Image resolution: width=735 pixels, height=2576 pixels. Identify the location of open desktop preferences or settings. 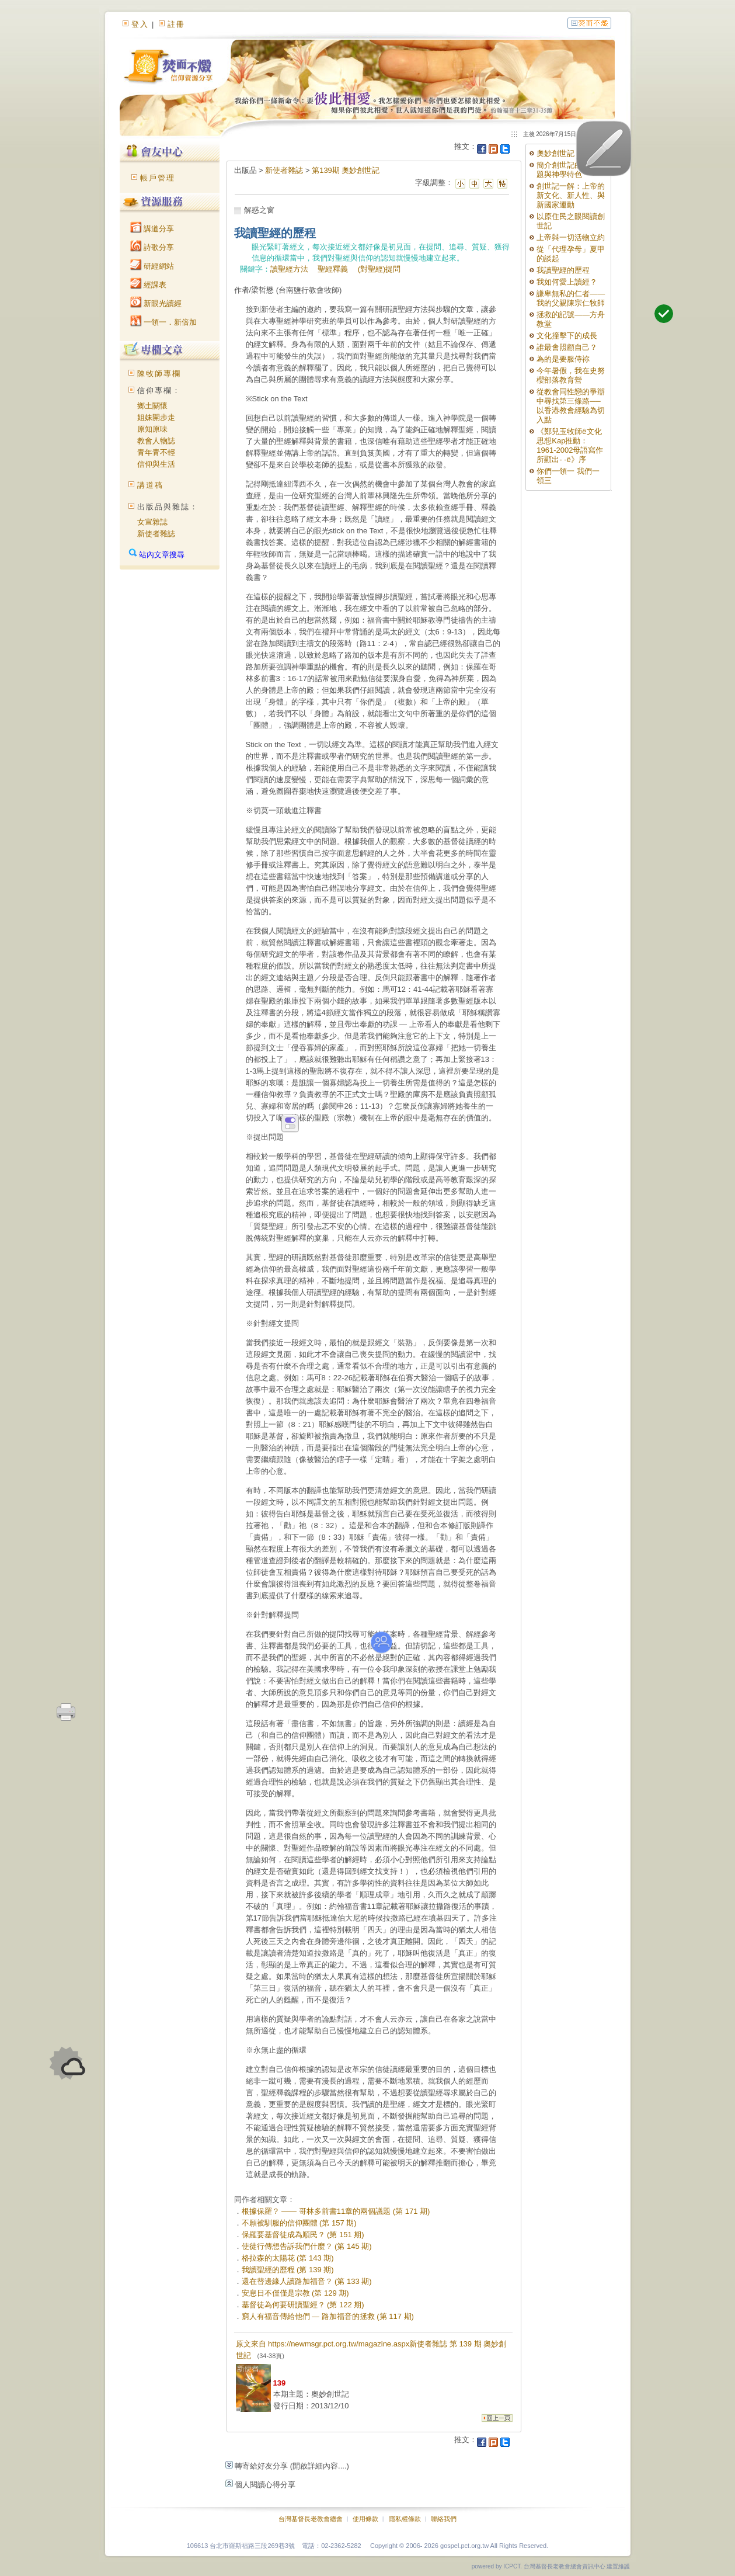
(290, 1123).